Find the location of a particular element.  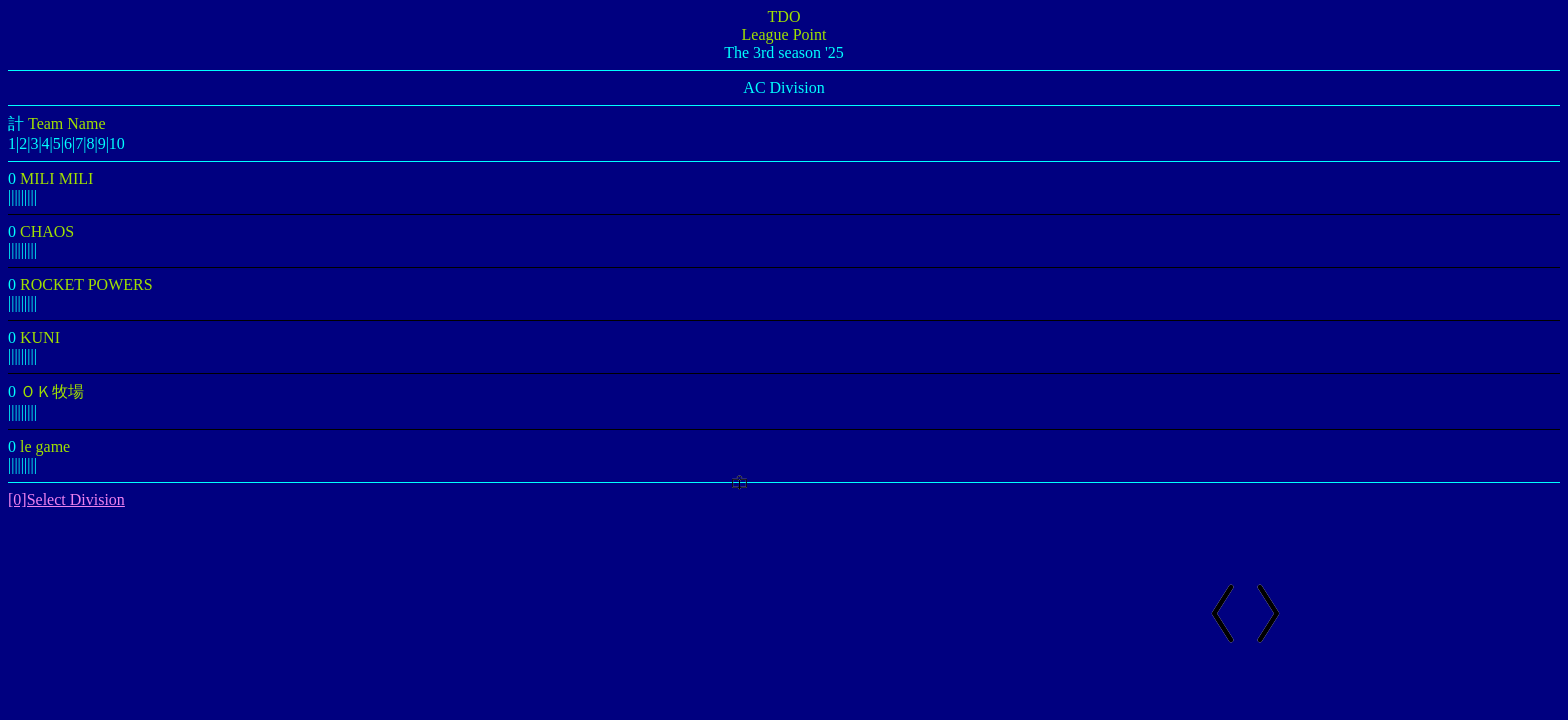

view or edit source code is located at coordinates (1245, 613).